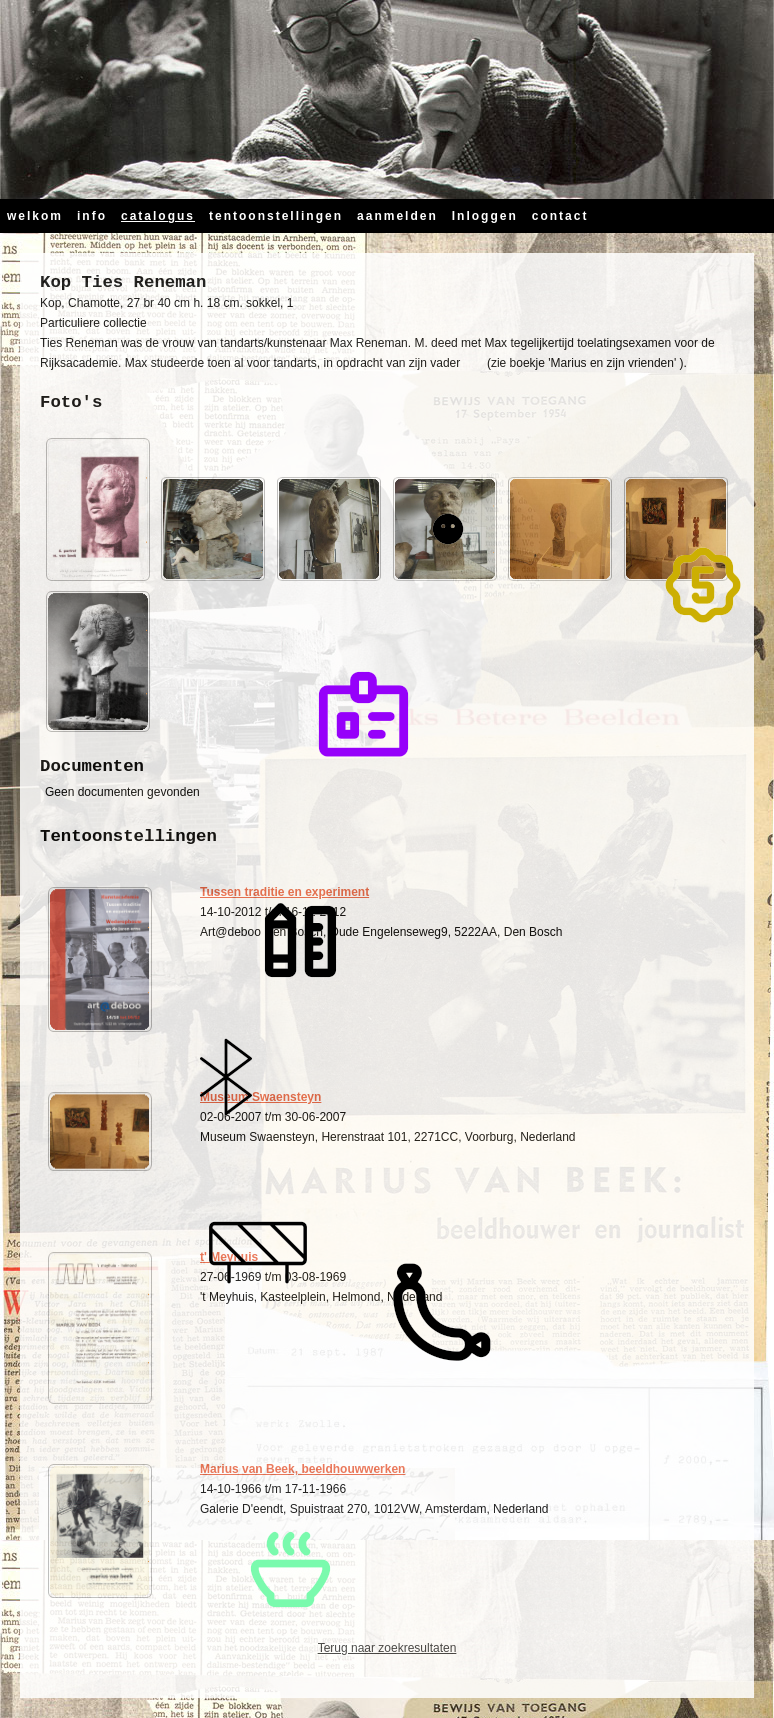 The width and height of the screenshot is (774, 1718). What do you see at coordinates (258, 1249) in the screenshot?
I see `indicates a blocked or restricted area` at bounding box center [258, 1249].